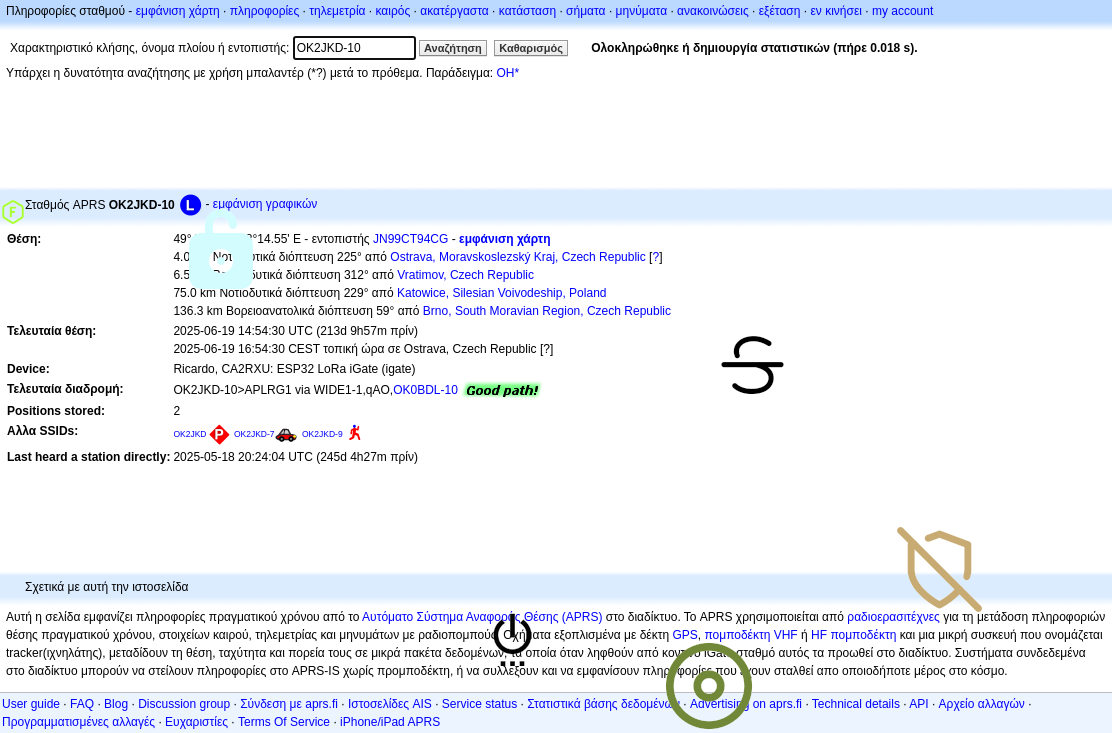 The height and width of the screenshot is (733, 1112). What do you see at coordinates (13, 212) in the screenshot?
I see `indicates a feature or function category` at bounding box center [13, 212].